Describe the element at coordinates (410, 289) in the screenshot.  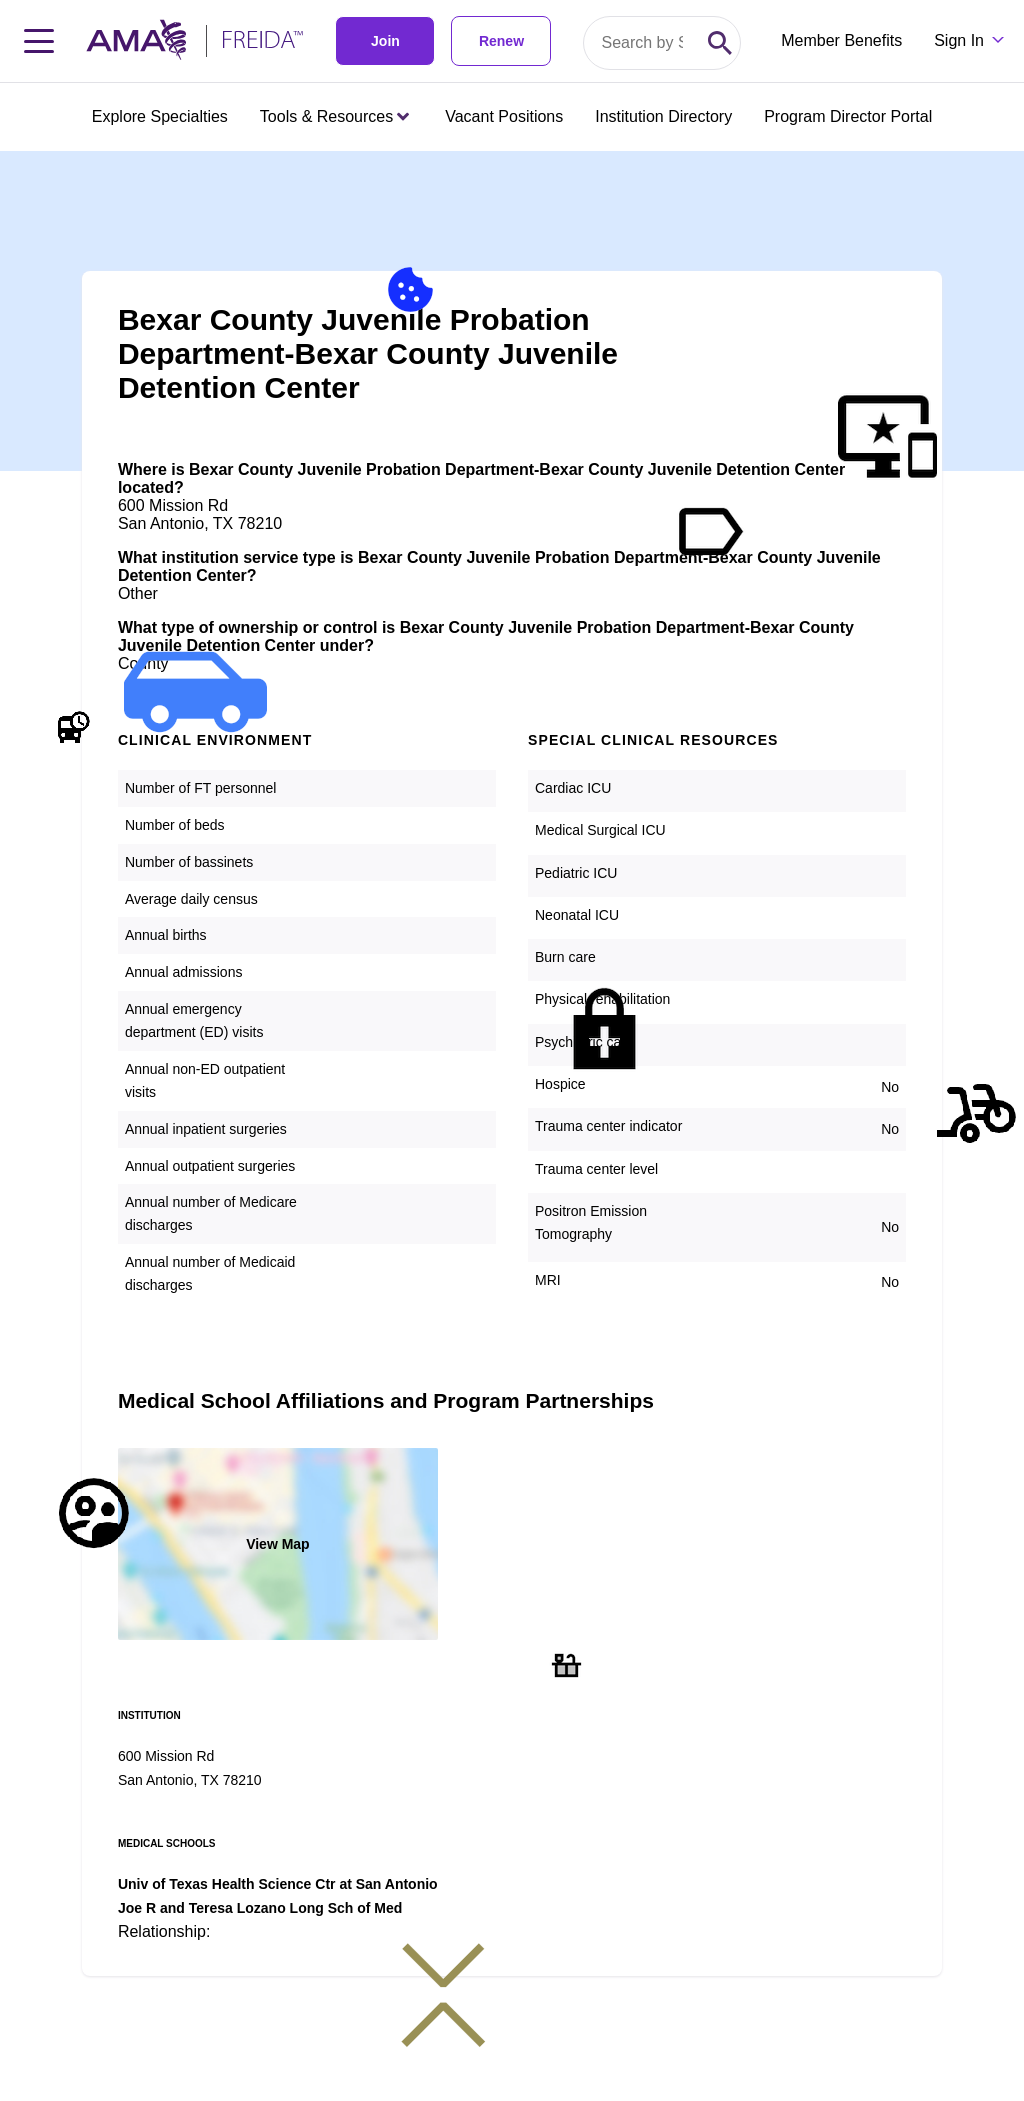
I see `manage cookie preferences` at that location.